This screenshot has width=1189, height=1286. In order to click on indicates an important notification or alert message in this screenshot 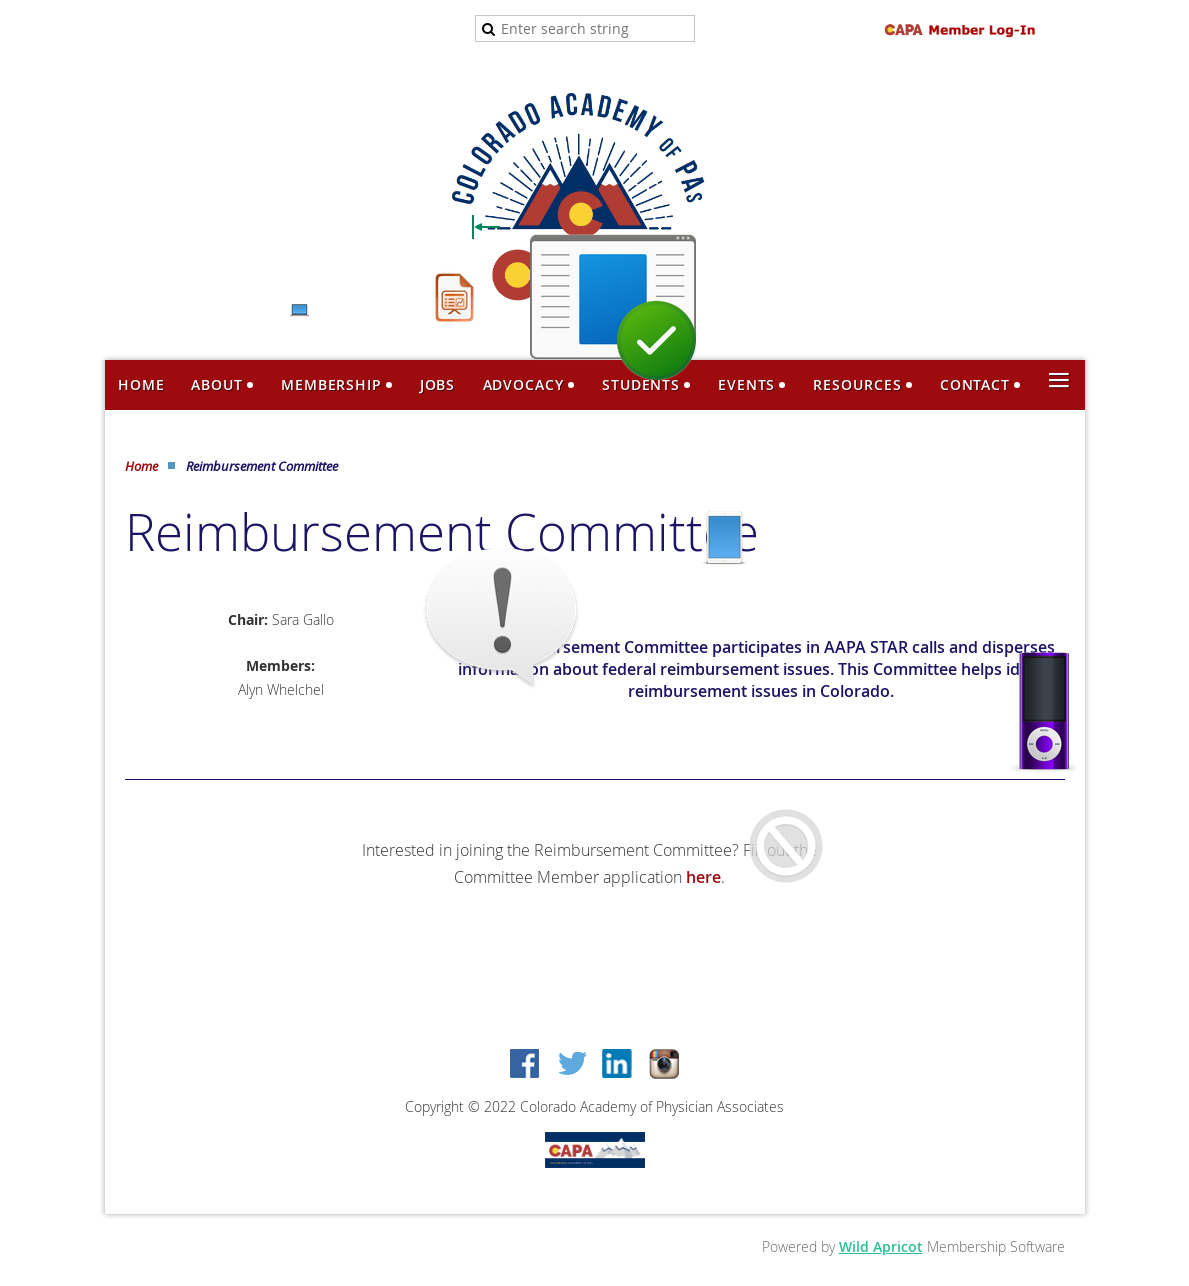, I will do `click(502, 611)`.